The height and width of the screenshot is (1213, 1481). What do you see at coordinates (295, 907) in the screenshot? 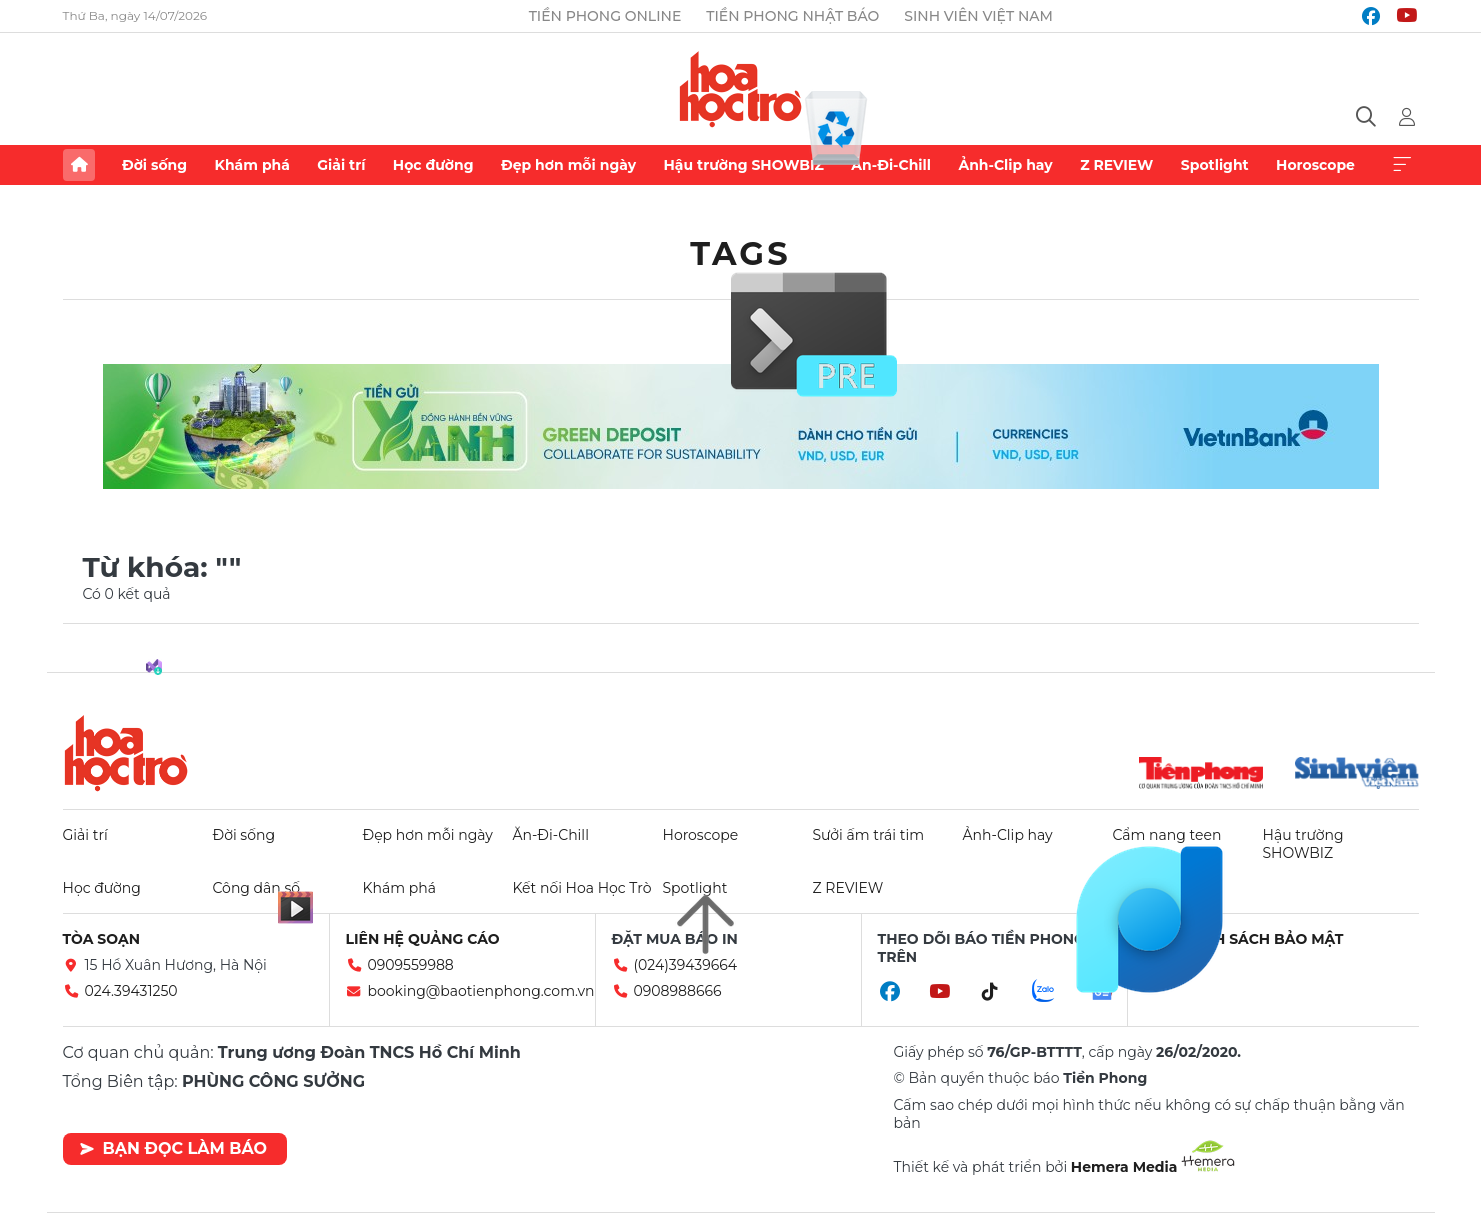
I see `open the tv or video streaming app` at bounding box center [295, 907].